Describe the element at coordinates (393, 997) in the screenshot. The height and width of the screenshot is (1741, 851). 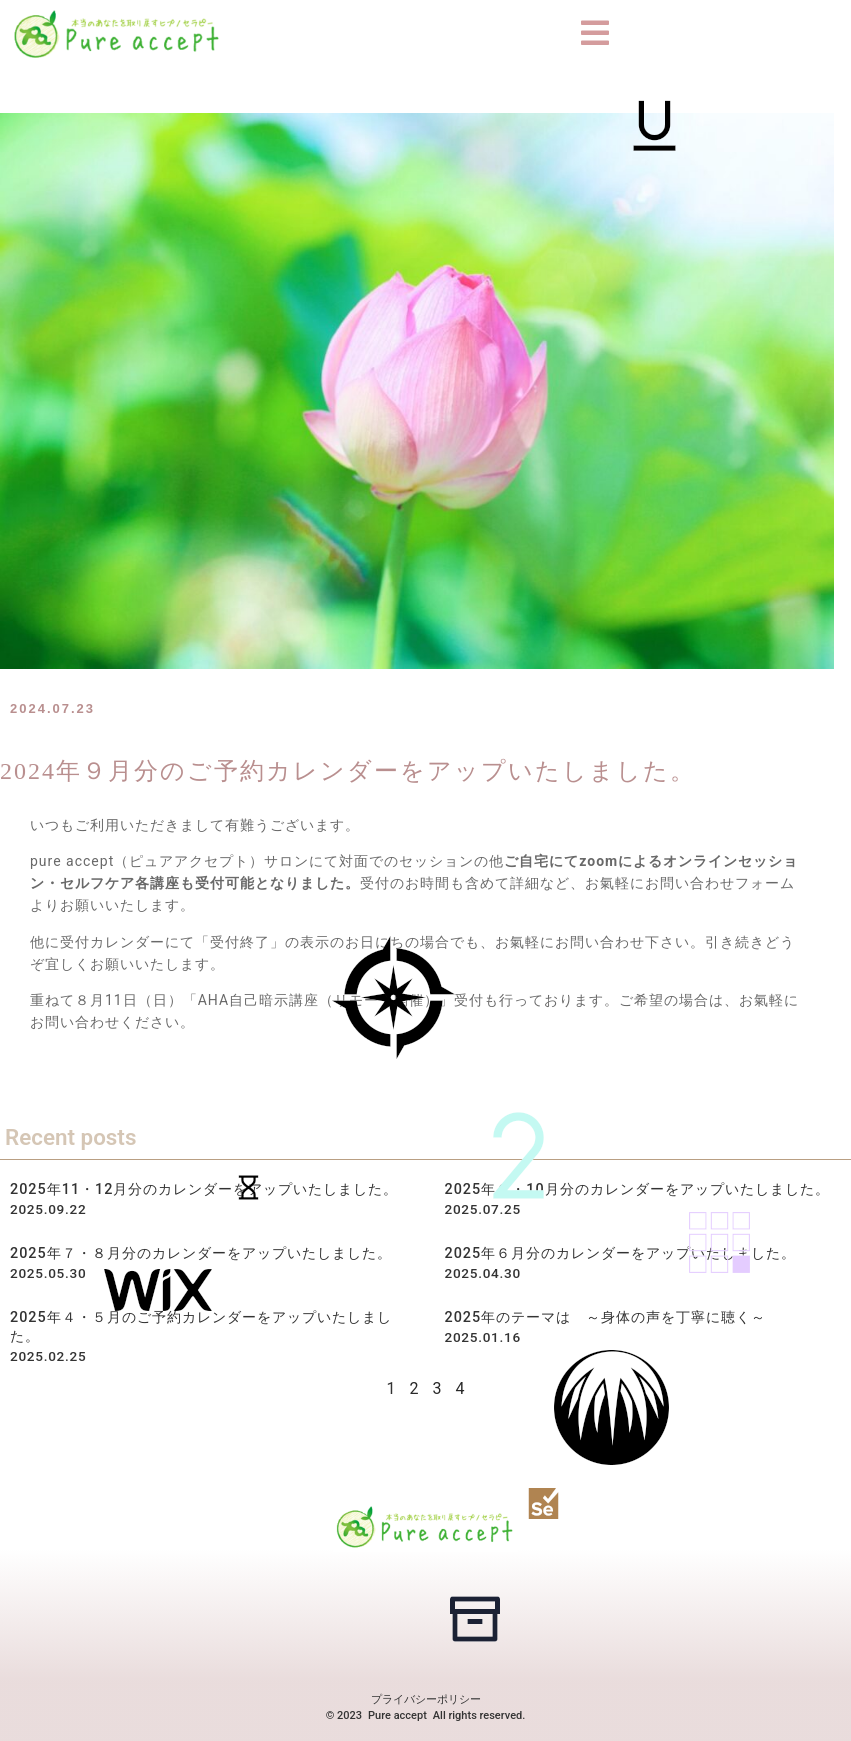
I see `open OSGeo geospatial tools or resources` at that location.